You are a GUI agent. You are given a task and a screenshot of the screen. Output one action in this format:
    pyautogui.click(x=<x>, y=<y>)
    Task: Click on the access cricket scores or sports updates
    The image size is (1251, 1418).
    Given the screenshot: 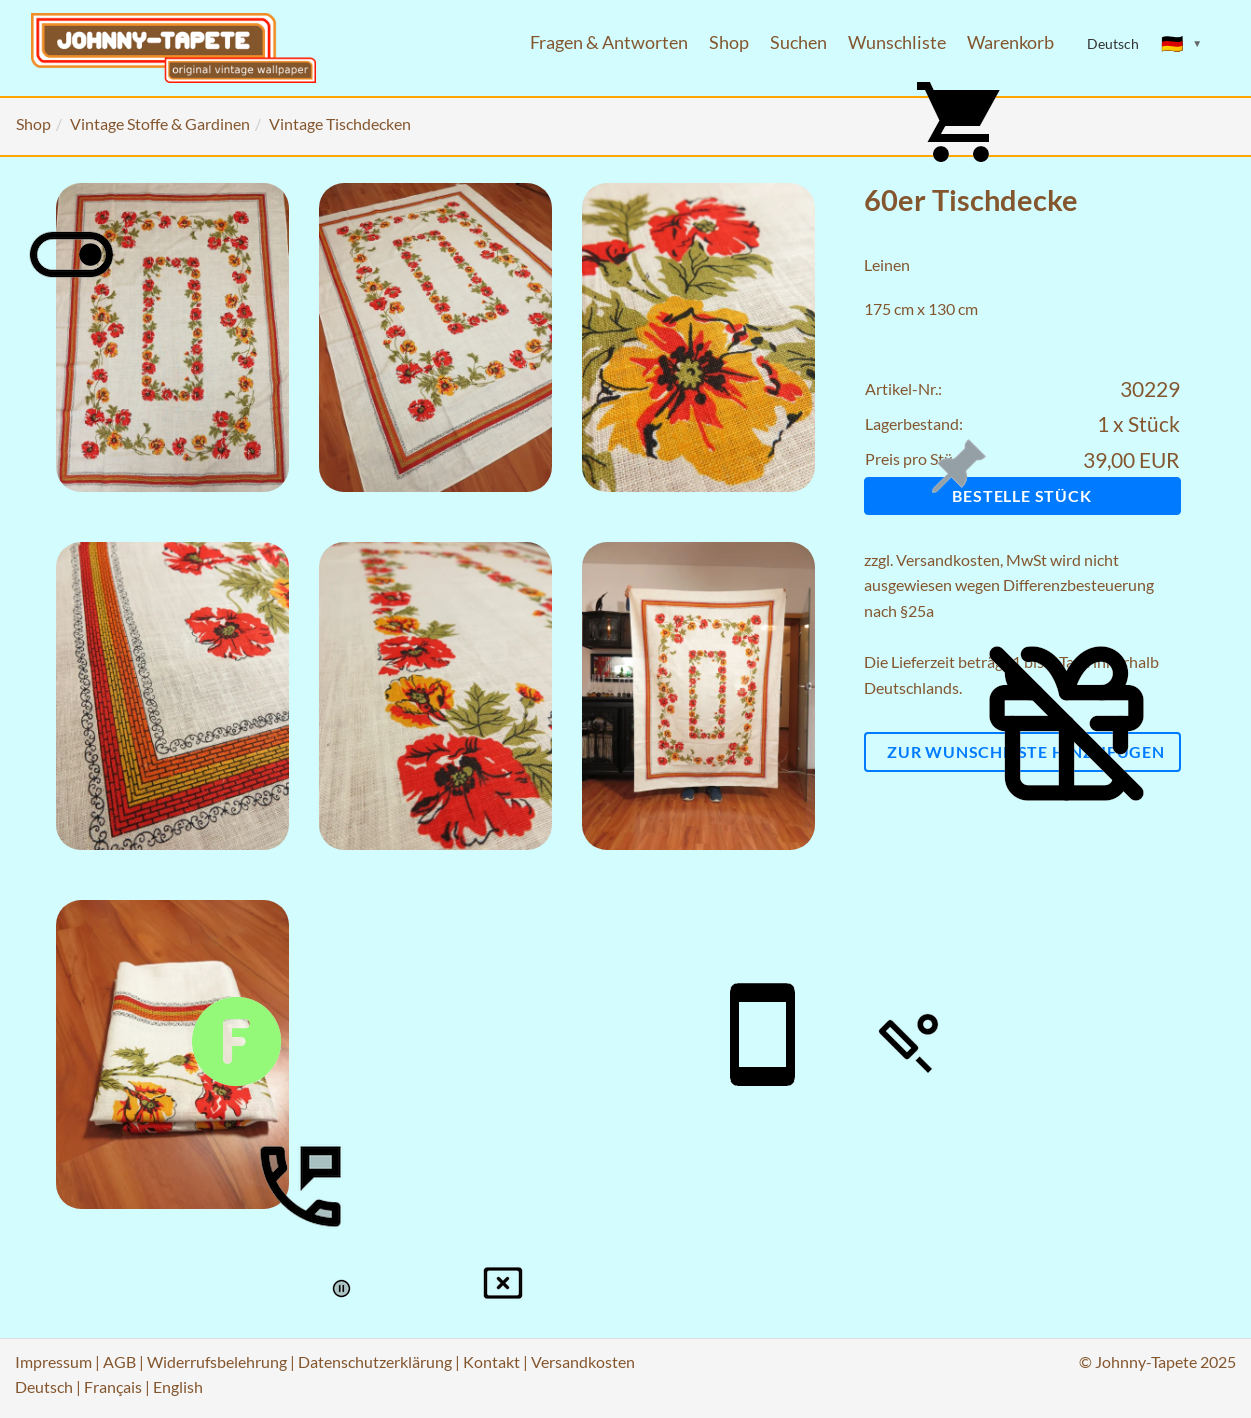 What is the action you would take?
    pyautogui.click(x=908, y=1043)
    